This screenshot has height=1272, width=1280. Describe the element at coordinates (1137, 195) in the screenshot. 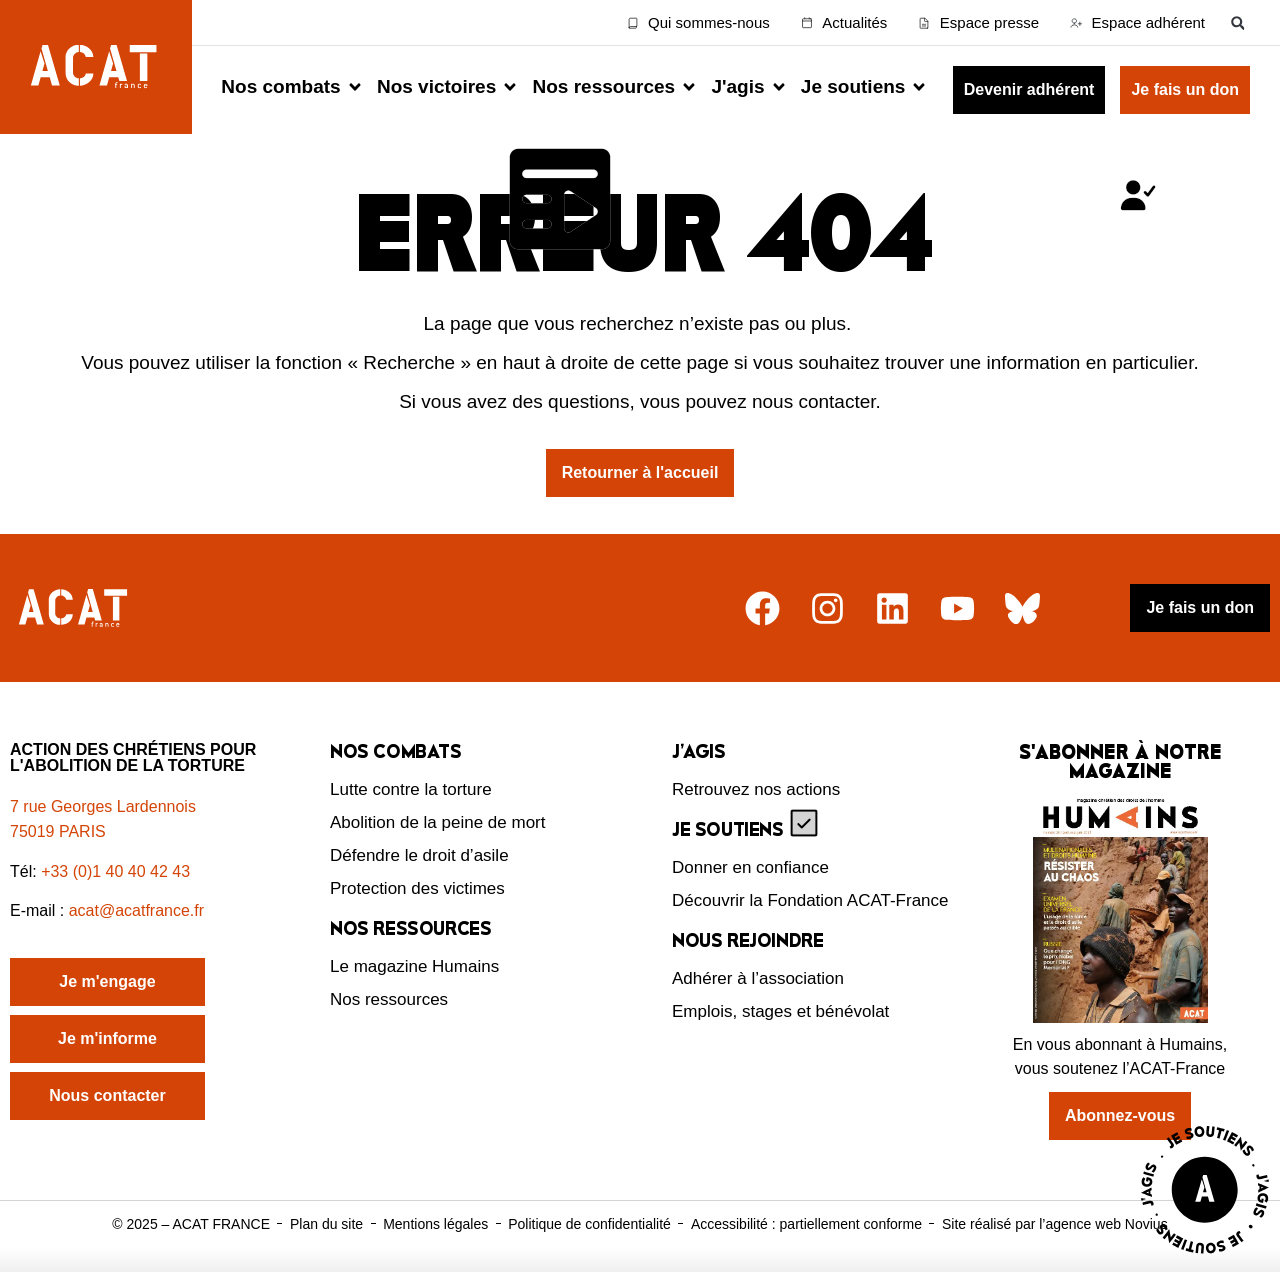

I see `user verified or account confirmed` at that location.